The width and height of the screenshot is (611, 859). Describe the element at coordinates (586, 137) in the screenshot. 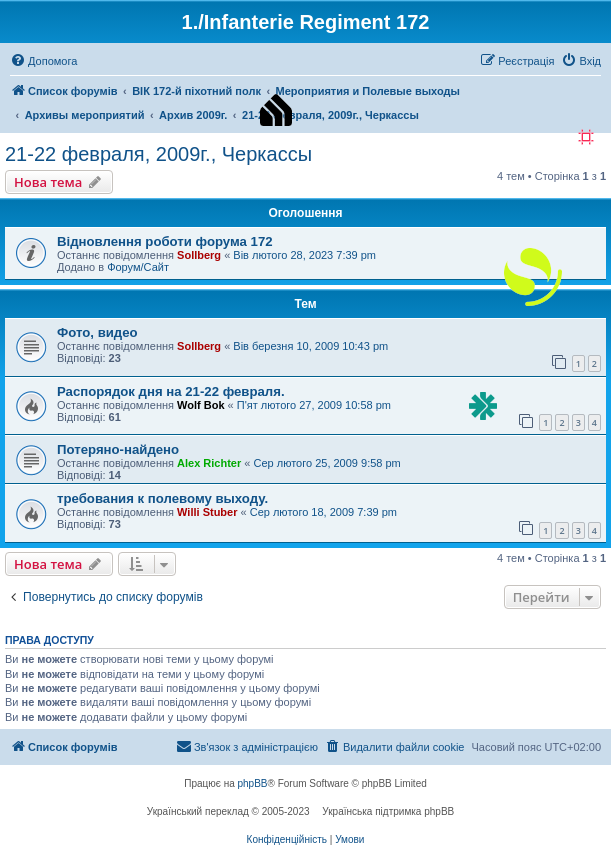

I see `select or edit an artboard` at that location.